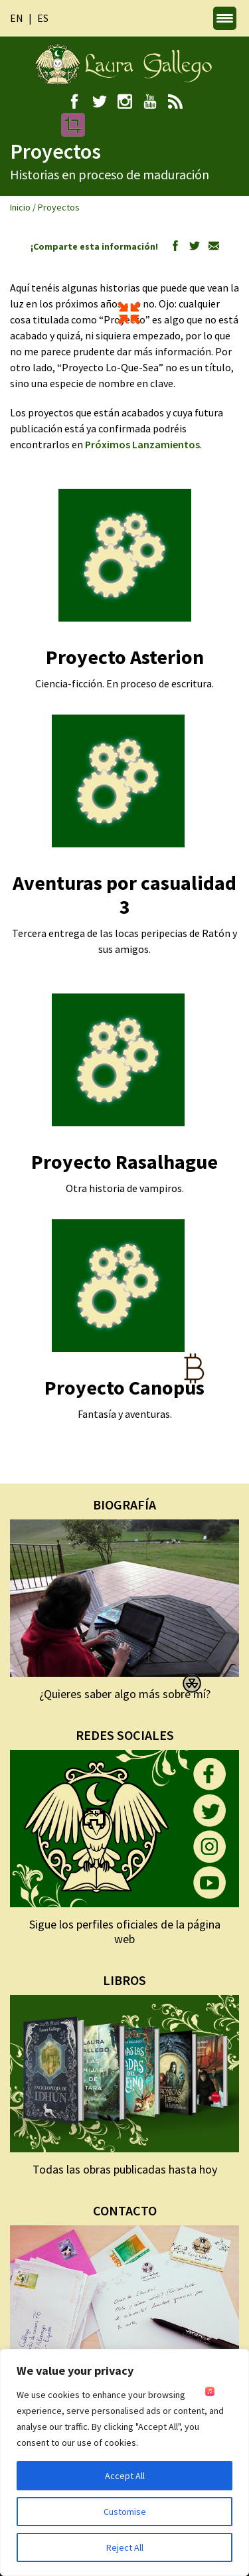 This screenshot has height=2576, width=249. Describe the element at coordinates (129, 313) in the screenshot. I see `minimize window to taskbar` at that location.